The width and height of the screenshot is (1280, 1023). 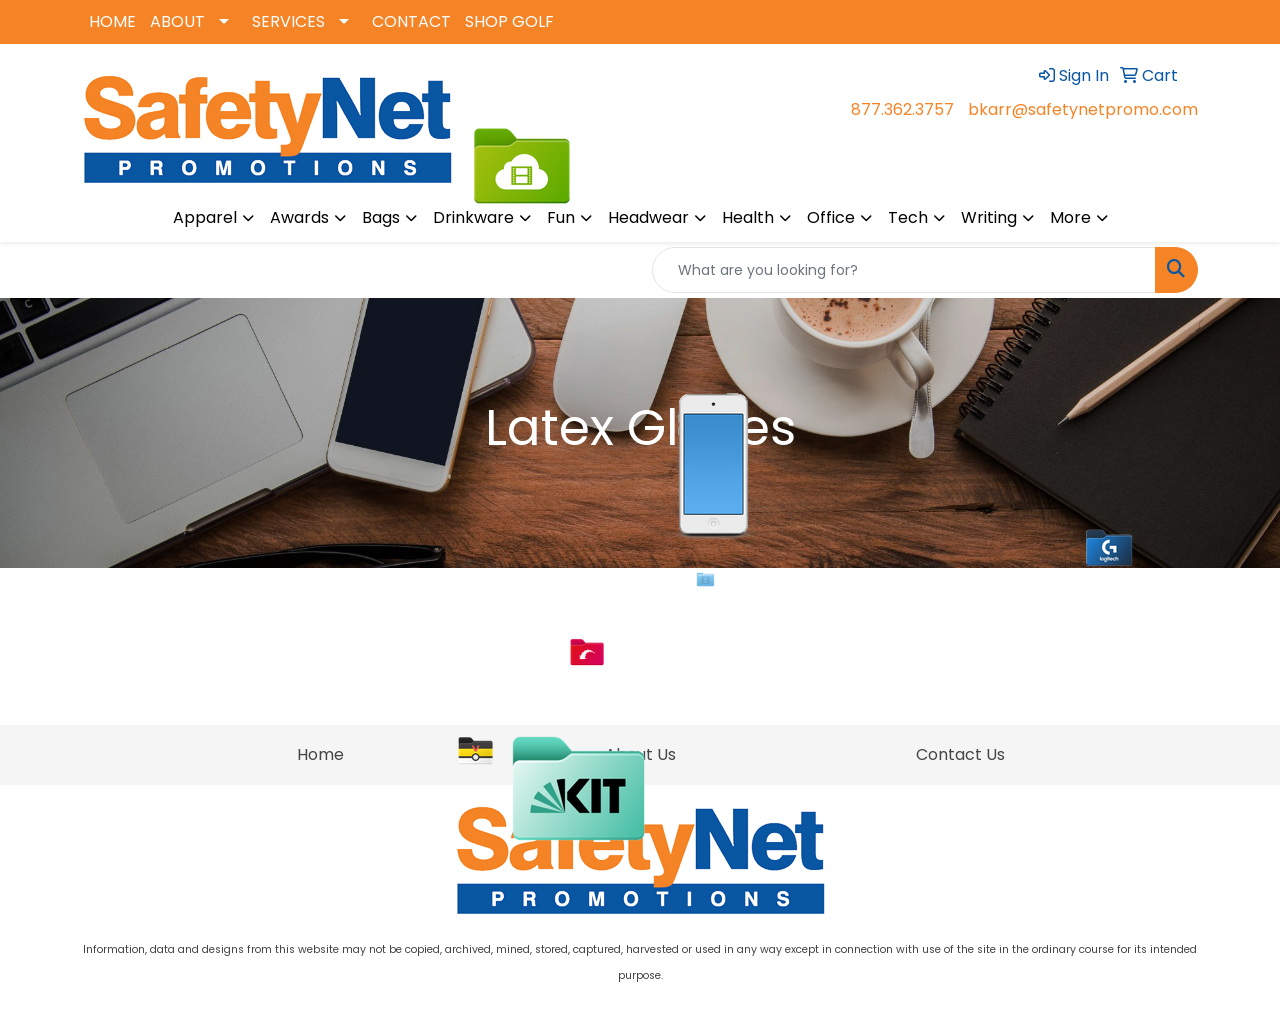 What do you see at coordinates (1109, 549) in the screenshot?
I see `open logitech software or driver files` at bounding box center [1109, 549].